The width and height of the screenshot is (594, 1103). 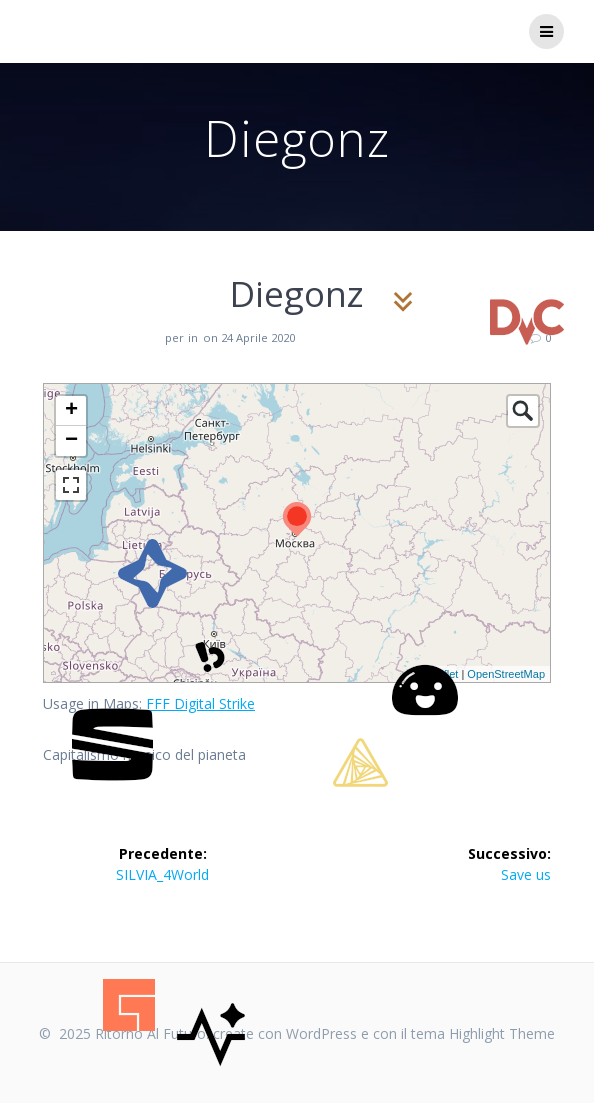 What do you see at coordinates (152, 573) in the screenshot?
I see `codemagic CI/CD platform logo` at bounding box center [152, 573].